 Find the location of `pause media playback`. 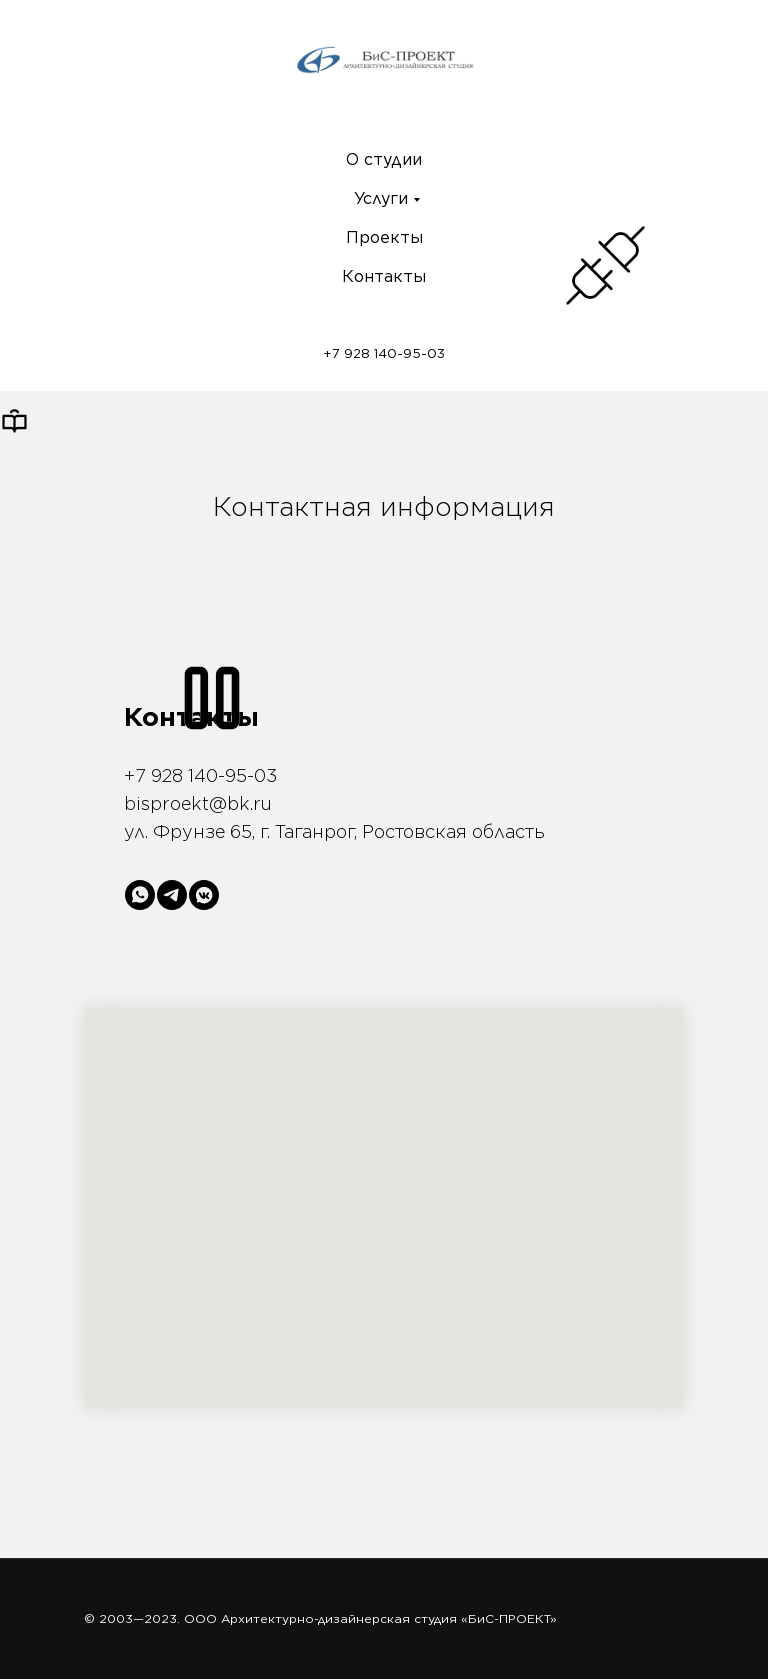

pause media playback is located at coordinates (212, 698).